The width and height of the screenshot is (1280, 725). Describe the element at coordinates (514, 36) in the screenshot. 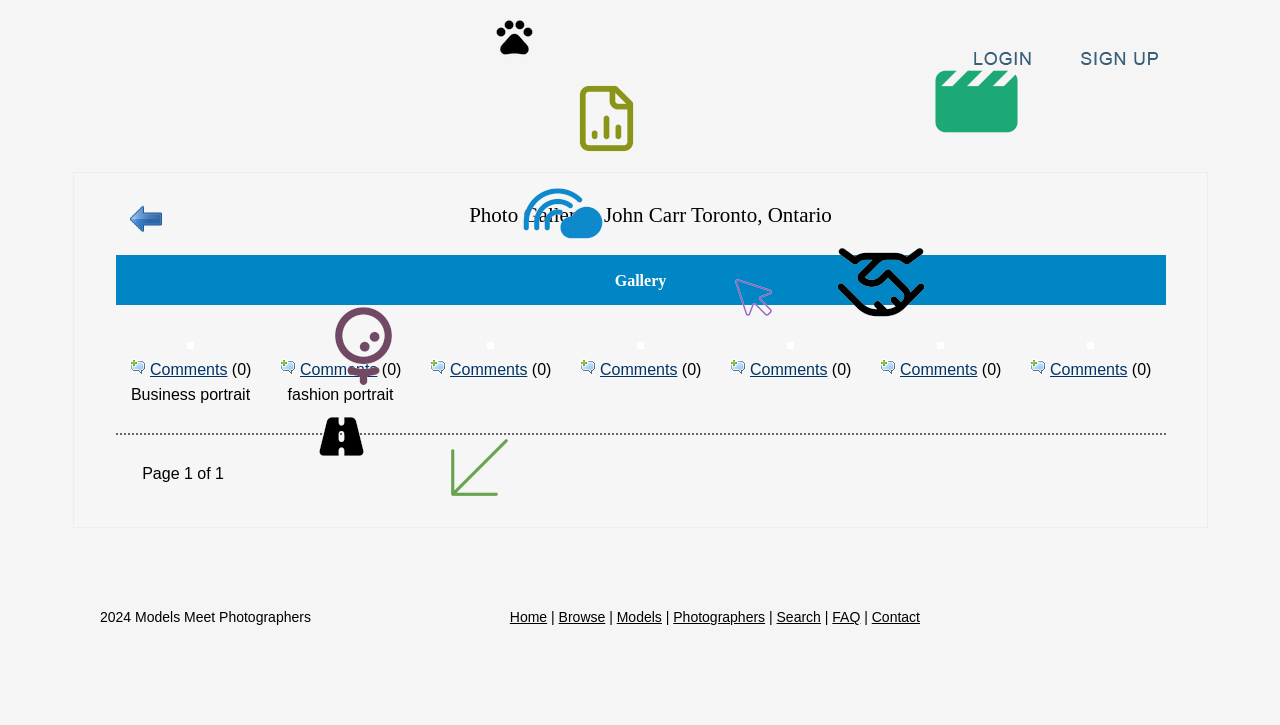

I see `access pet-related features or settings` at that location.